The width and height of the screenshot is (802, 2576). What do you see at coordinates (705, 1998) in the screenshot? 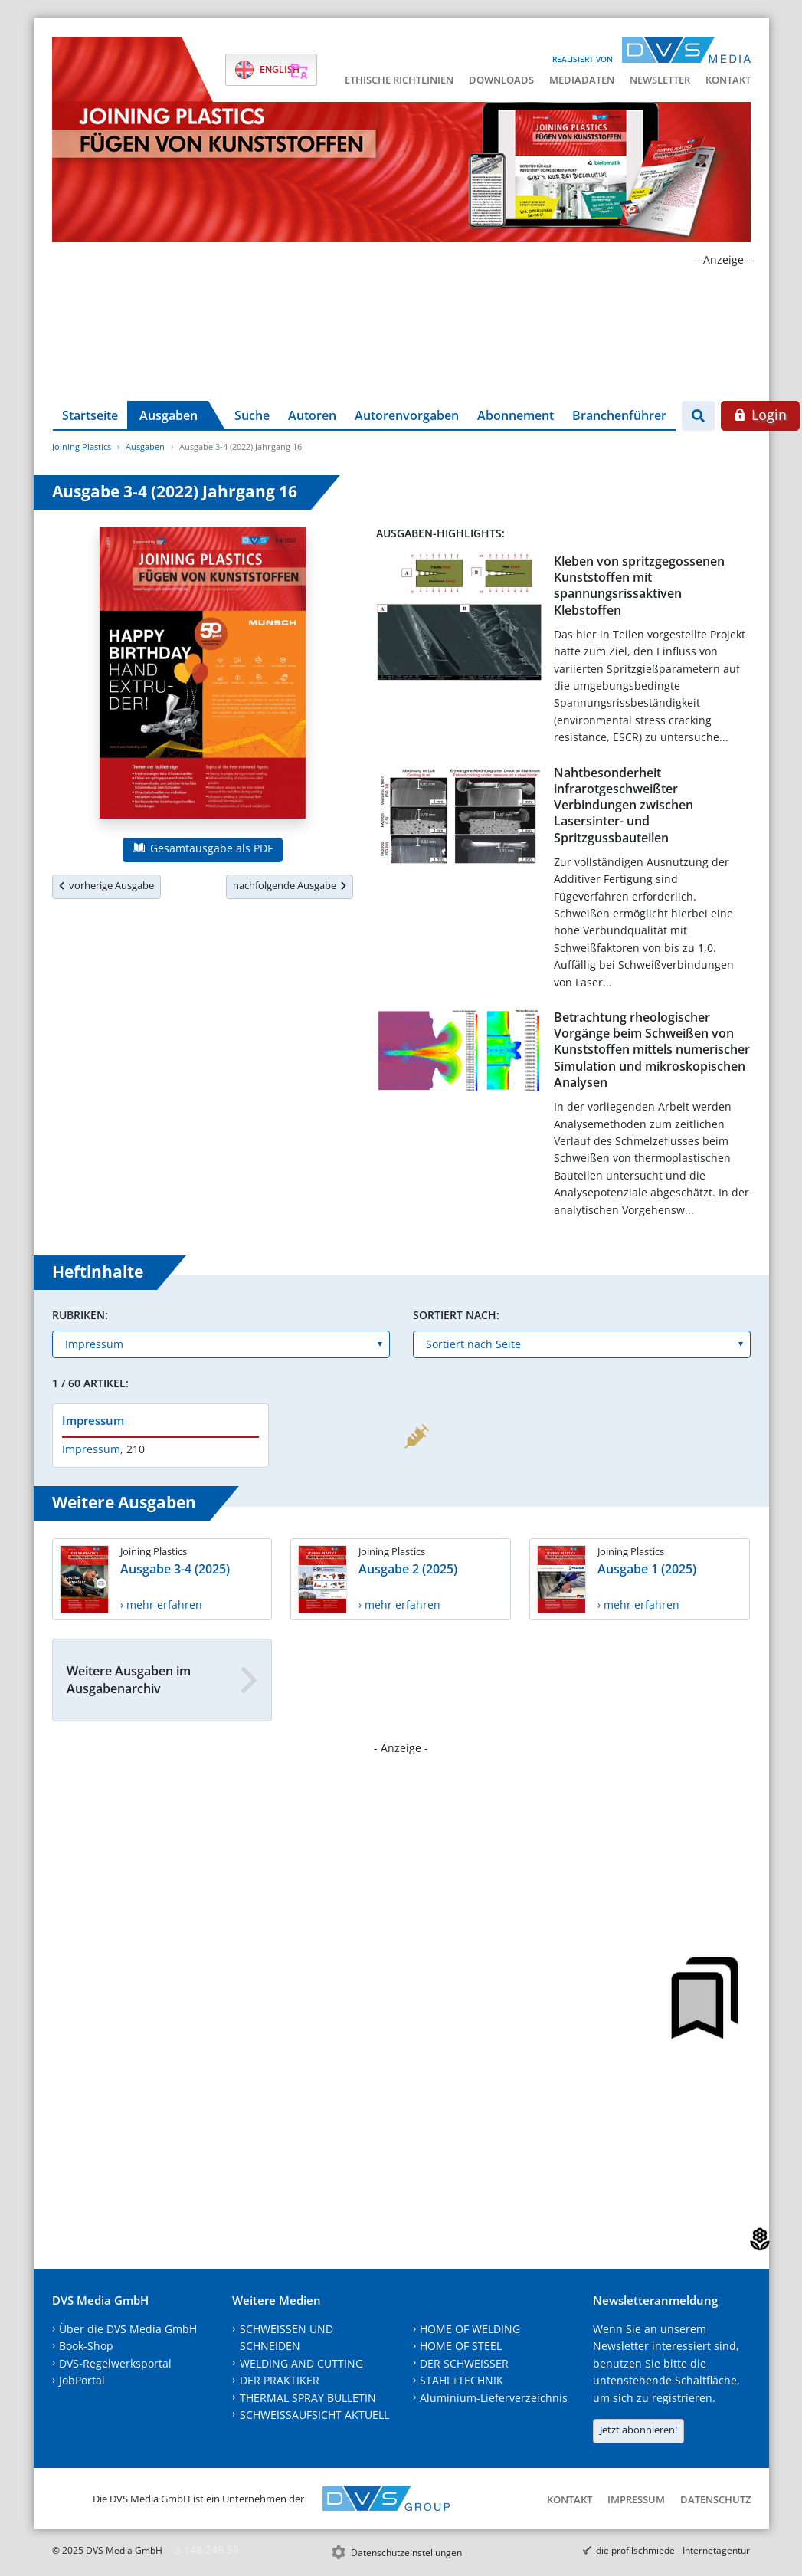
I see `view your saved bookmarks` at bounding box center [705, 1998].